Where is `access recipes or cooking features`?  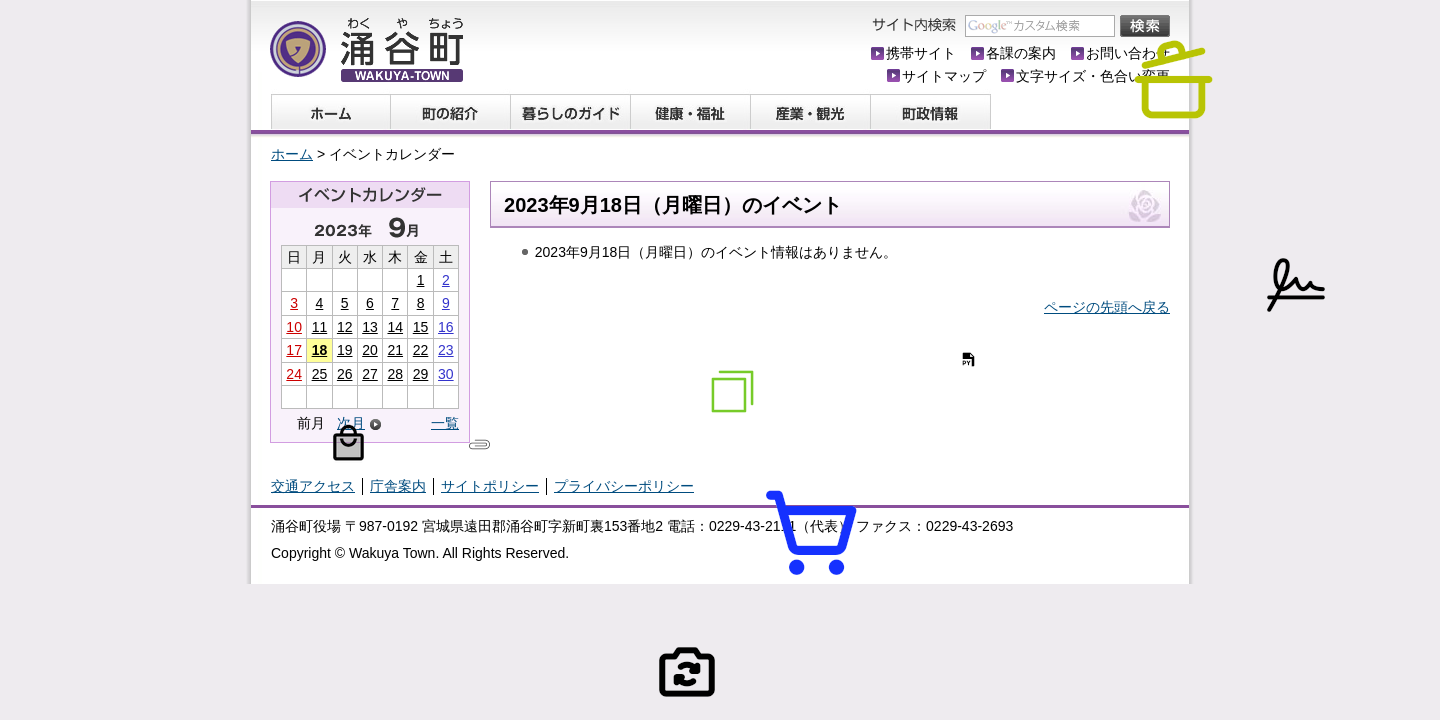
access recipes or cooking features is located at coordinates (1173, 79).